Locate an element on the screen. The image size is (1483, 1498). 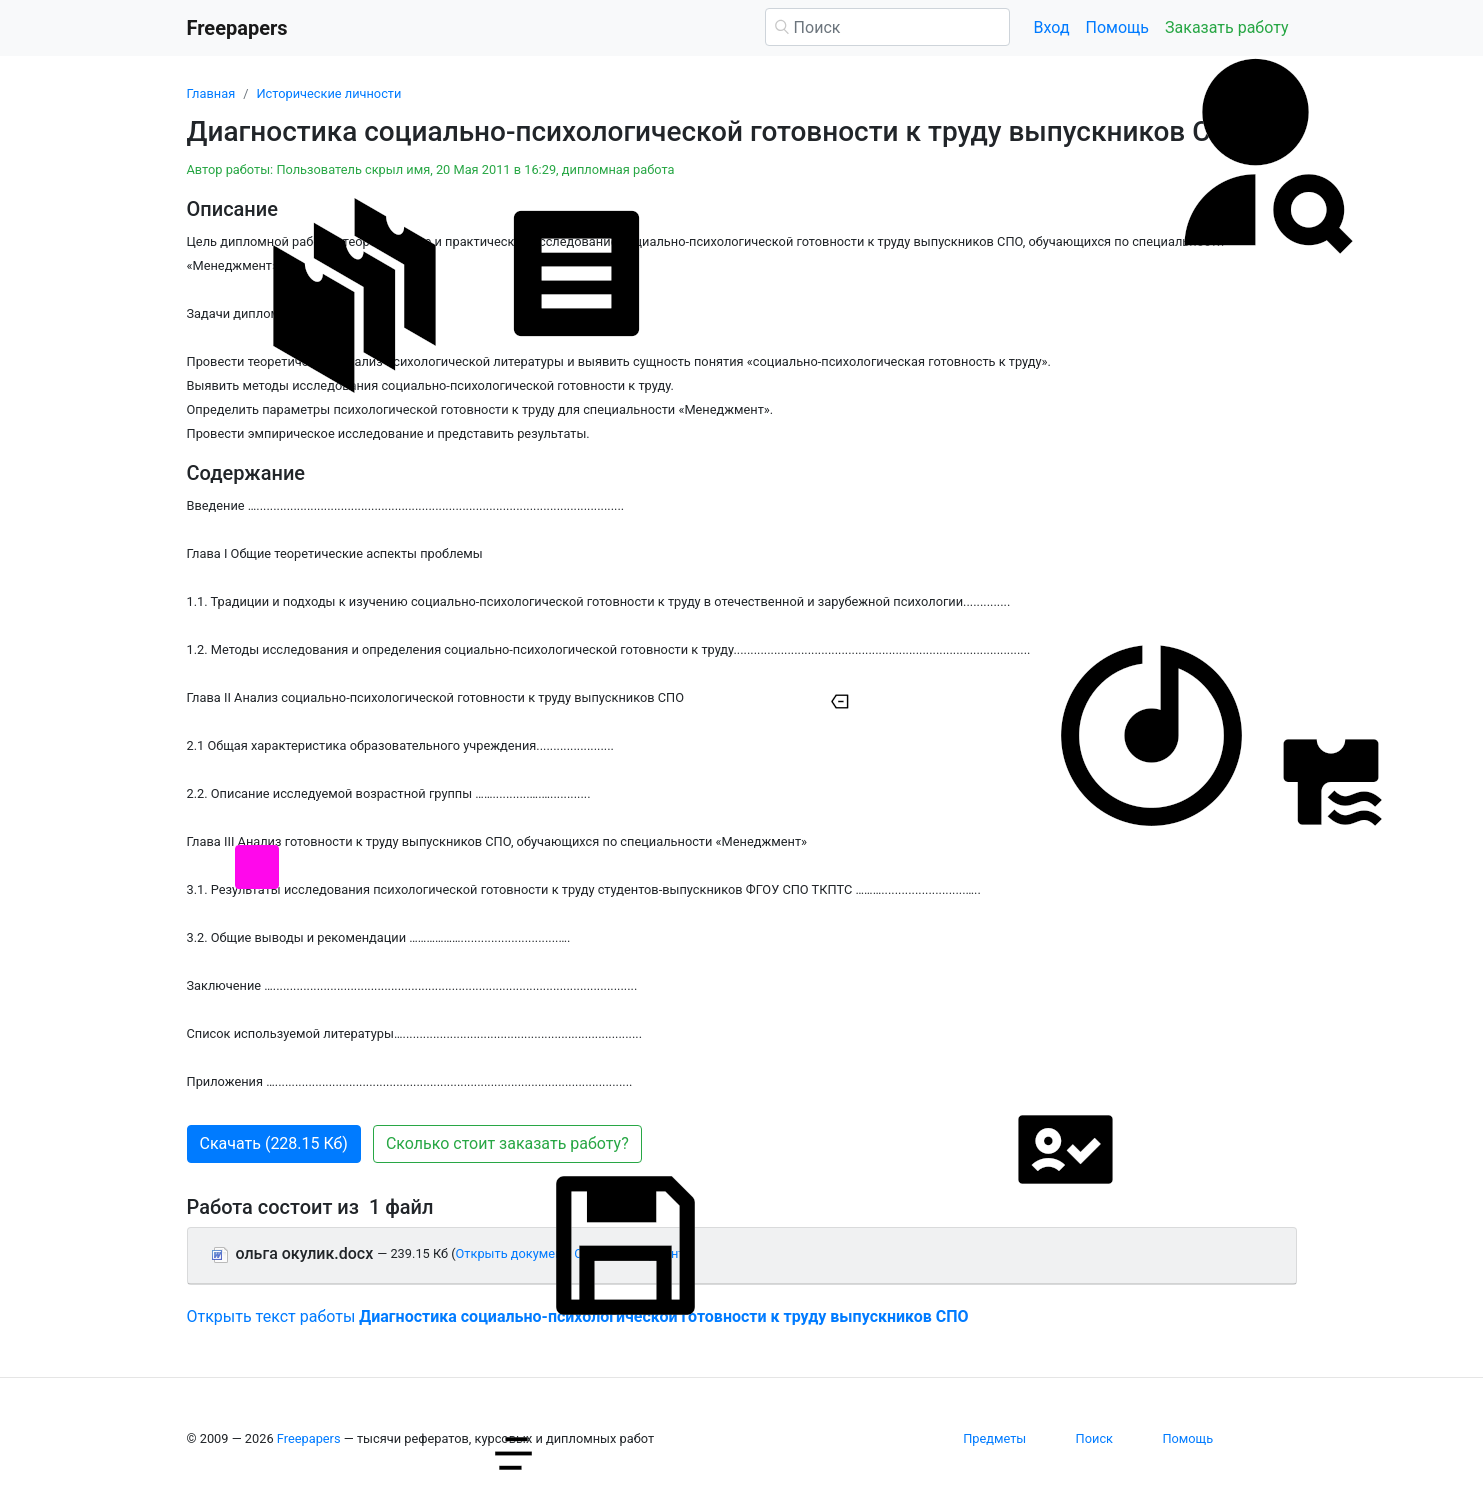
verified ID or pass accepted is located at coordinates (1065, 1149).